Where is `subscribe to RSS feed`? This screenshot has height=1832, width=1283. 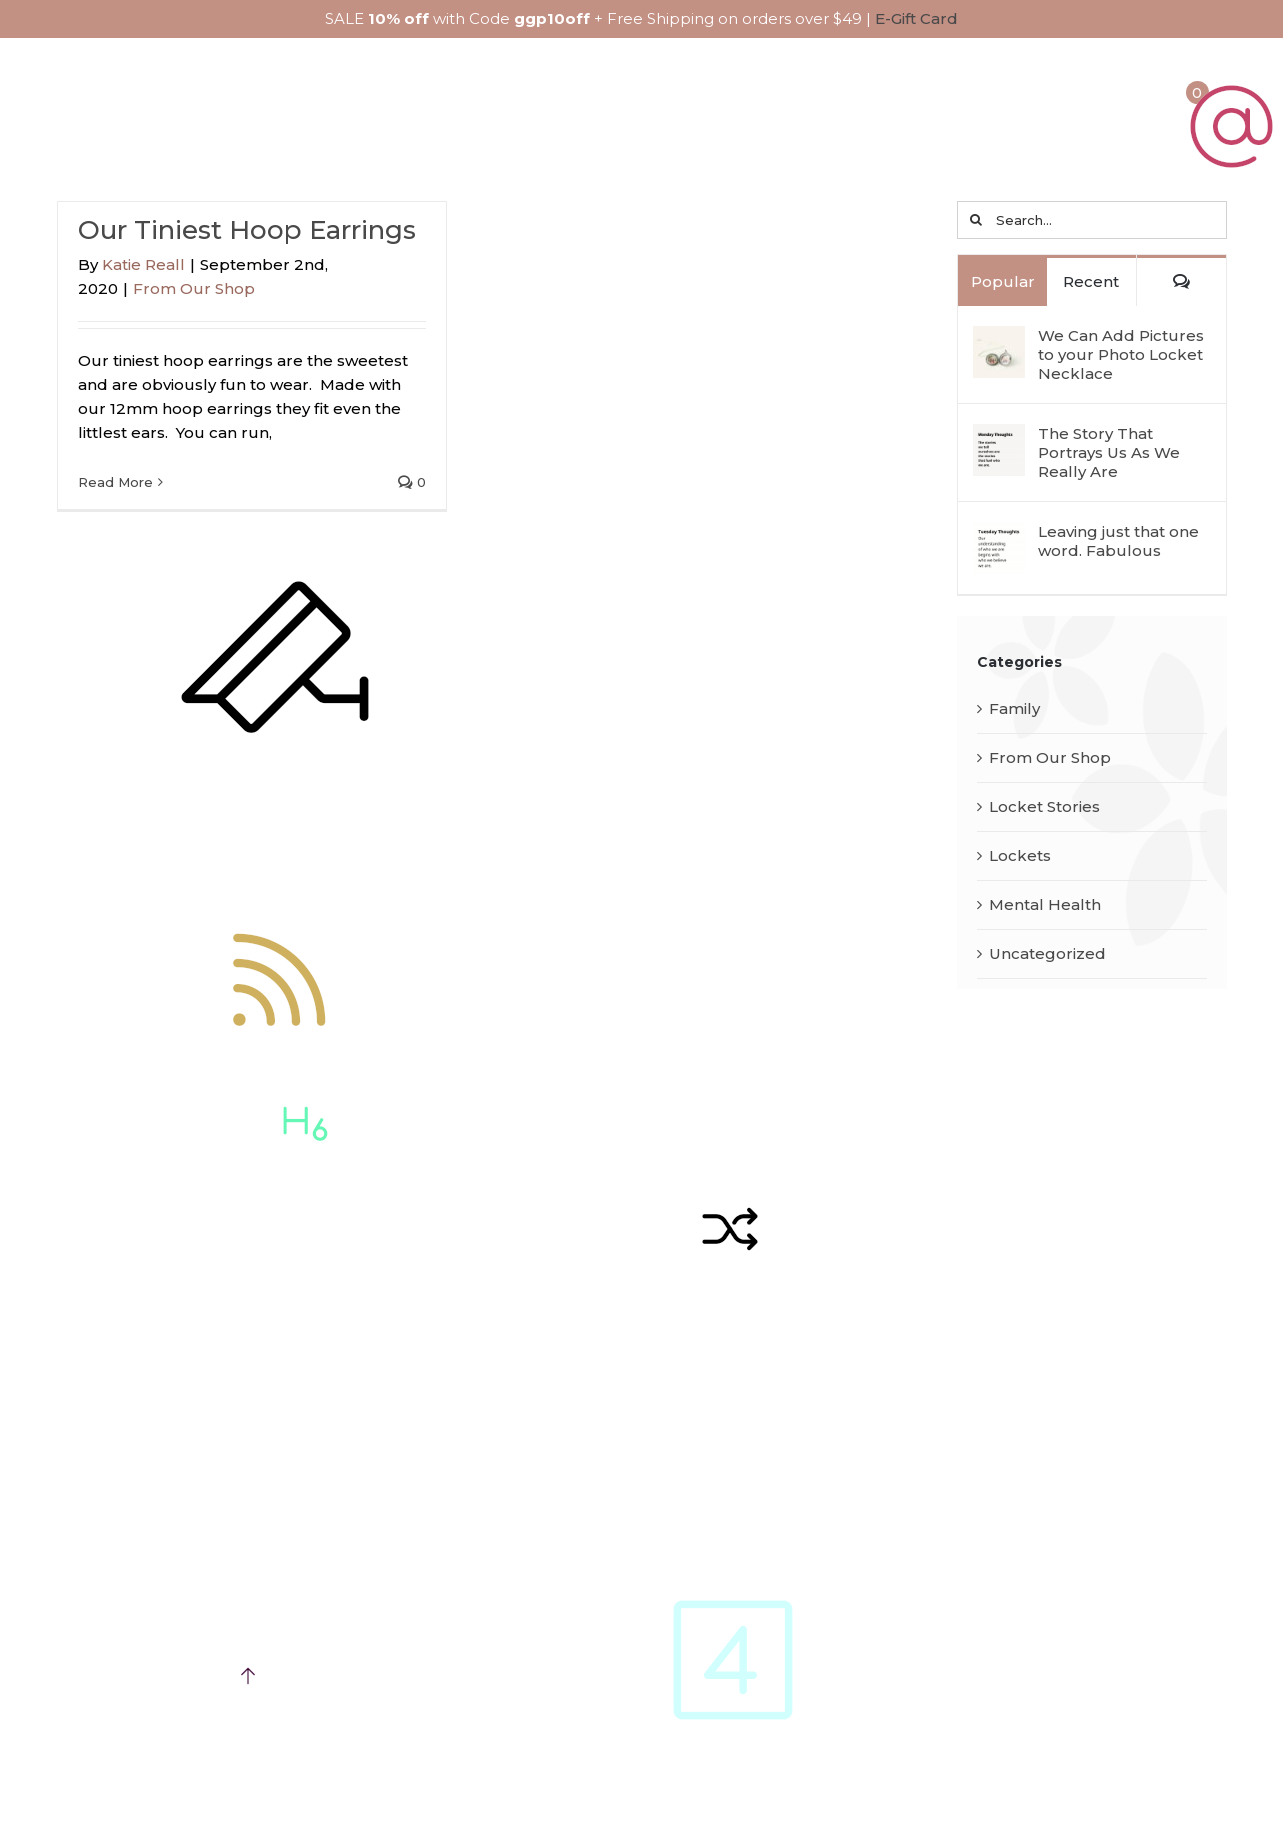
subscribe to RSS feed is located at coordinates (275, 984).